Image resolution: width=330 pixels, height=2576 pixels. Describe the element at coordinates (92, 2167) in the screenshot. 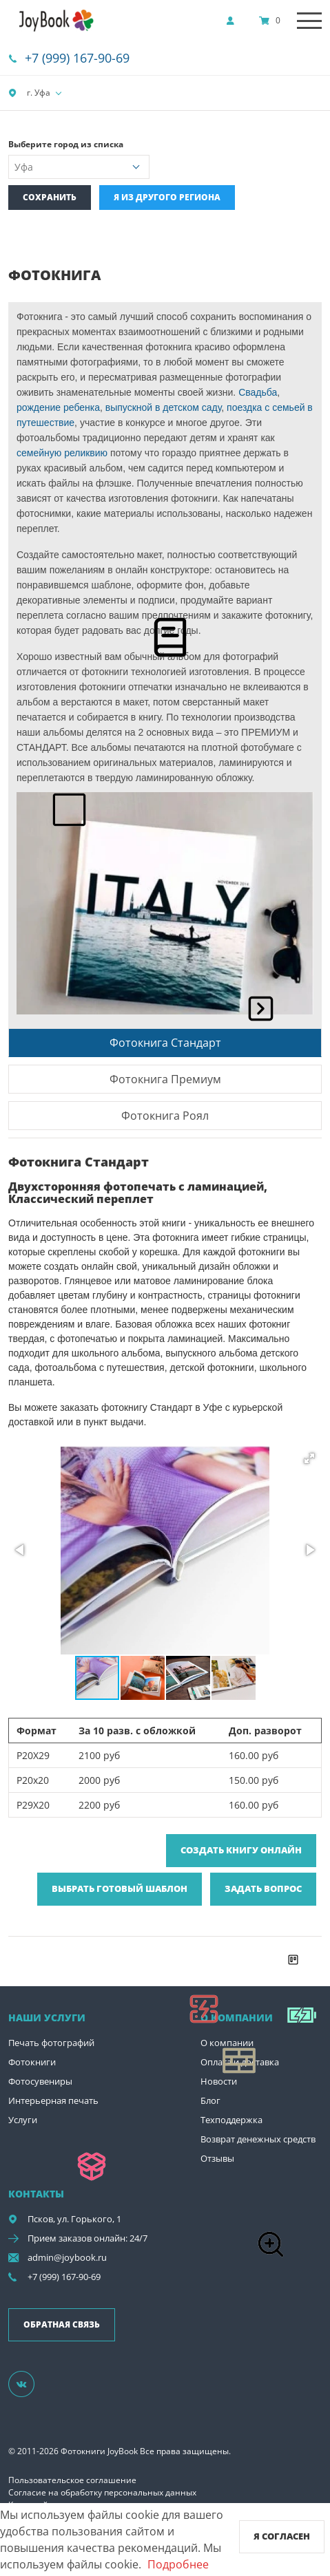

I see `view package contents` at that location.